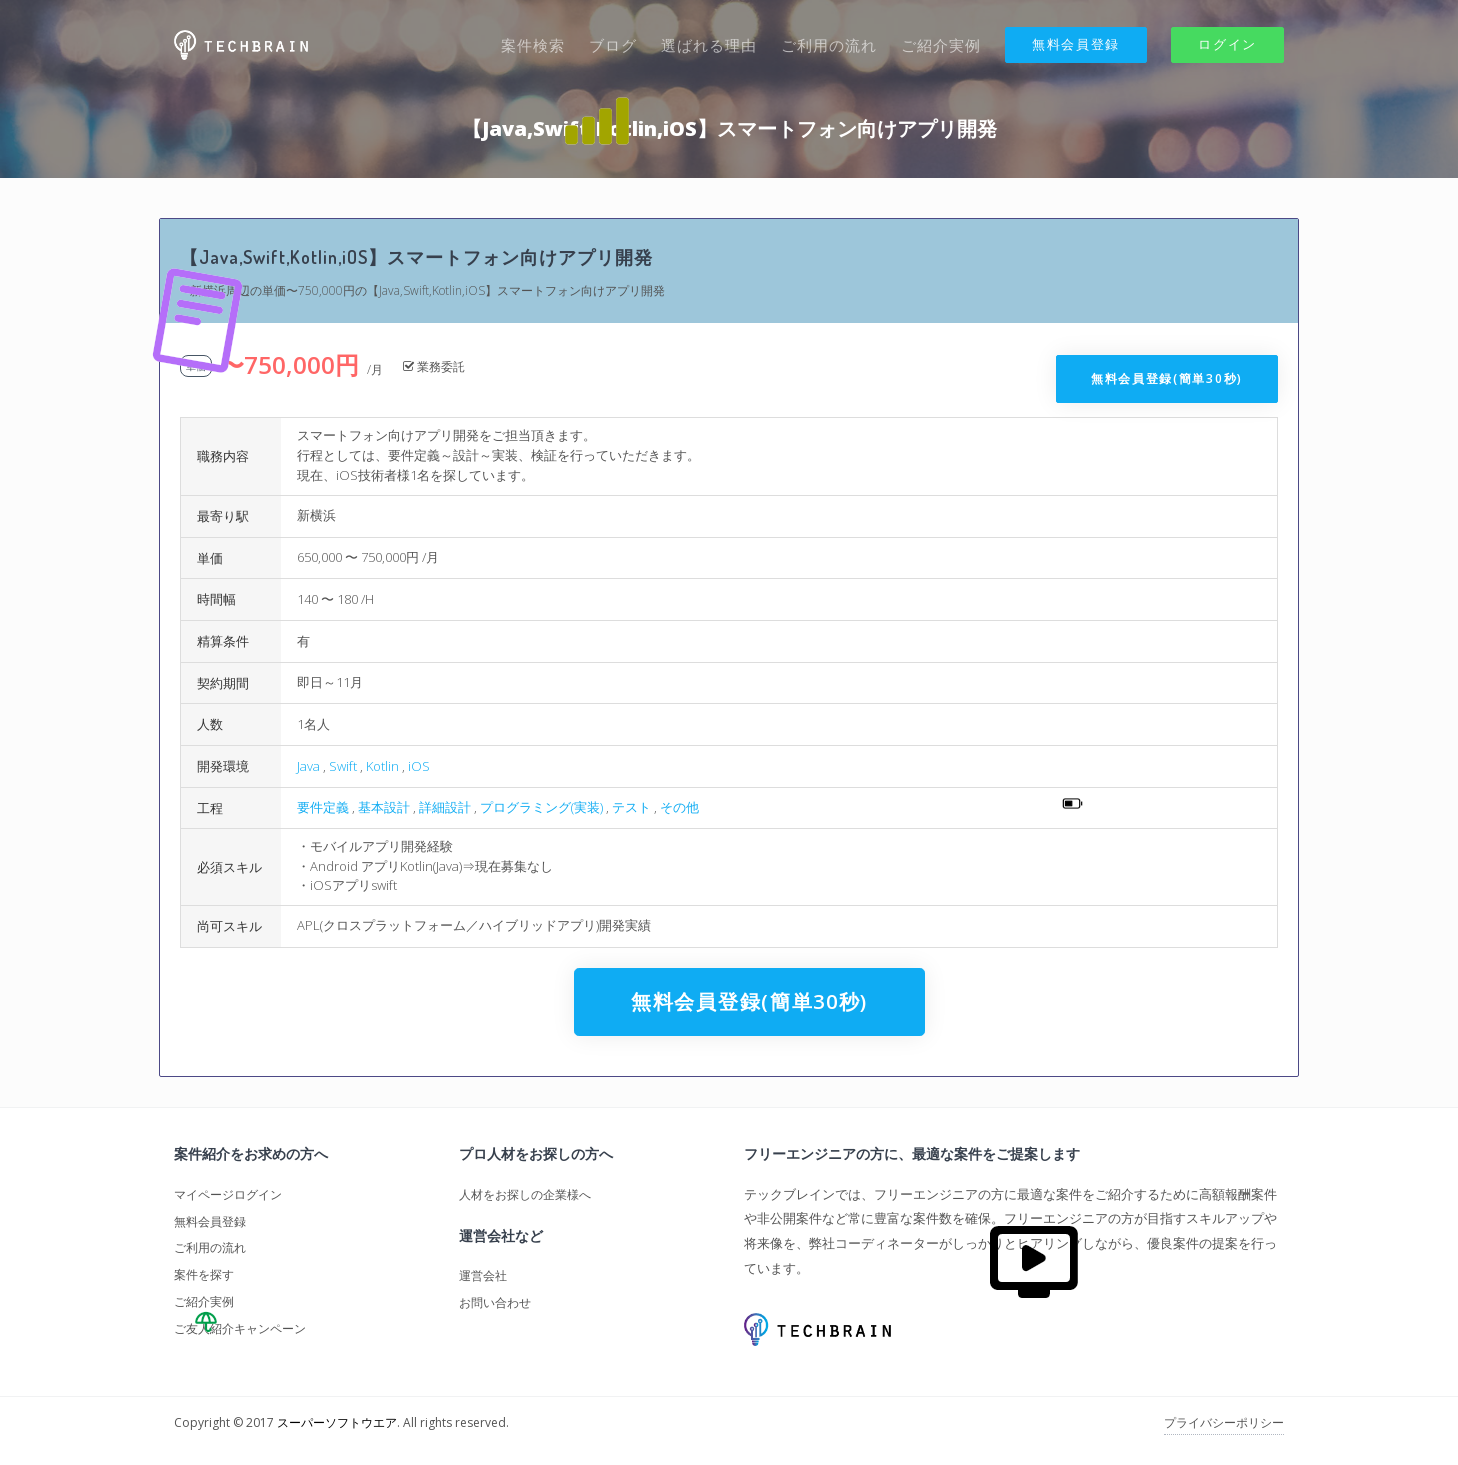 The height and width of the screenshot is (1465, 1458). What do you see at coordinates (1034, 1262) in the screenshot?
I see `access video on demand or streaming content` at bounding box center [1034, 1262].